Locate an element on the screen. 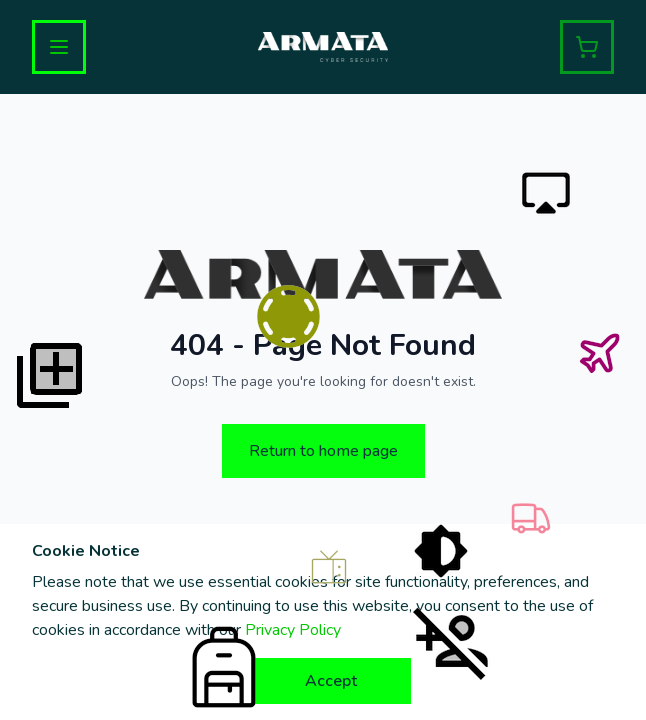 This screenshot has height=720, width=646. indicates loading or processing in progress is located at coordinates (288, 316).